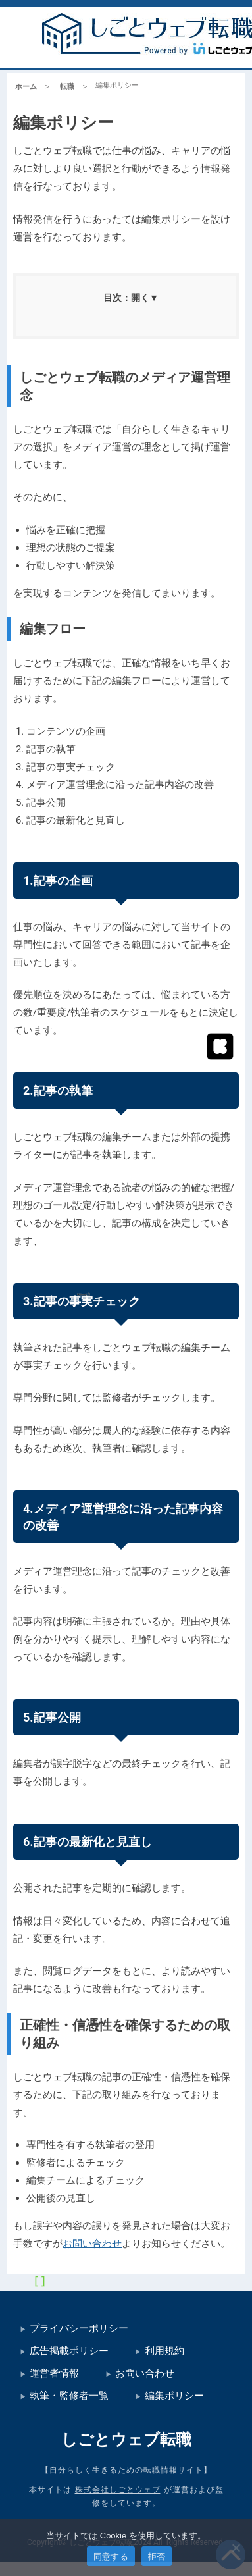 The width and height of the screenshot is (252, 2576). I want to click on visit kickstarter website or app, so click(220, 1046).